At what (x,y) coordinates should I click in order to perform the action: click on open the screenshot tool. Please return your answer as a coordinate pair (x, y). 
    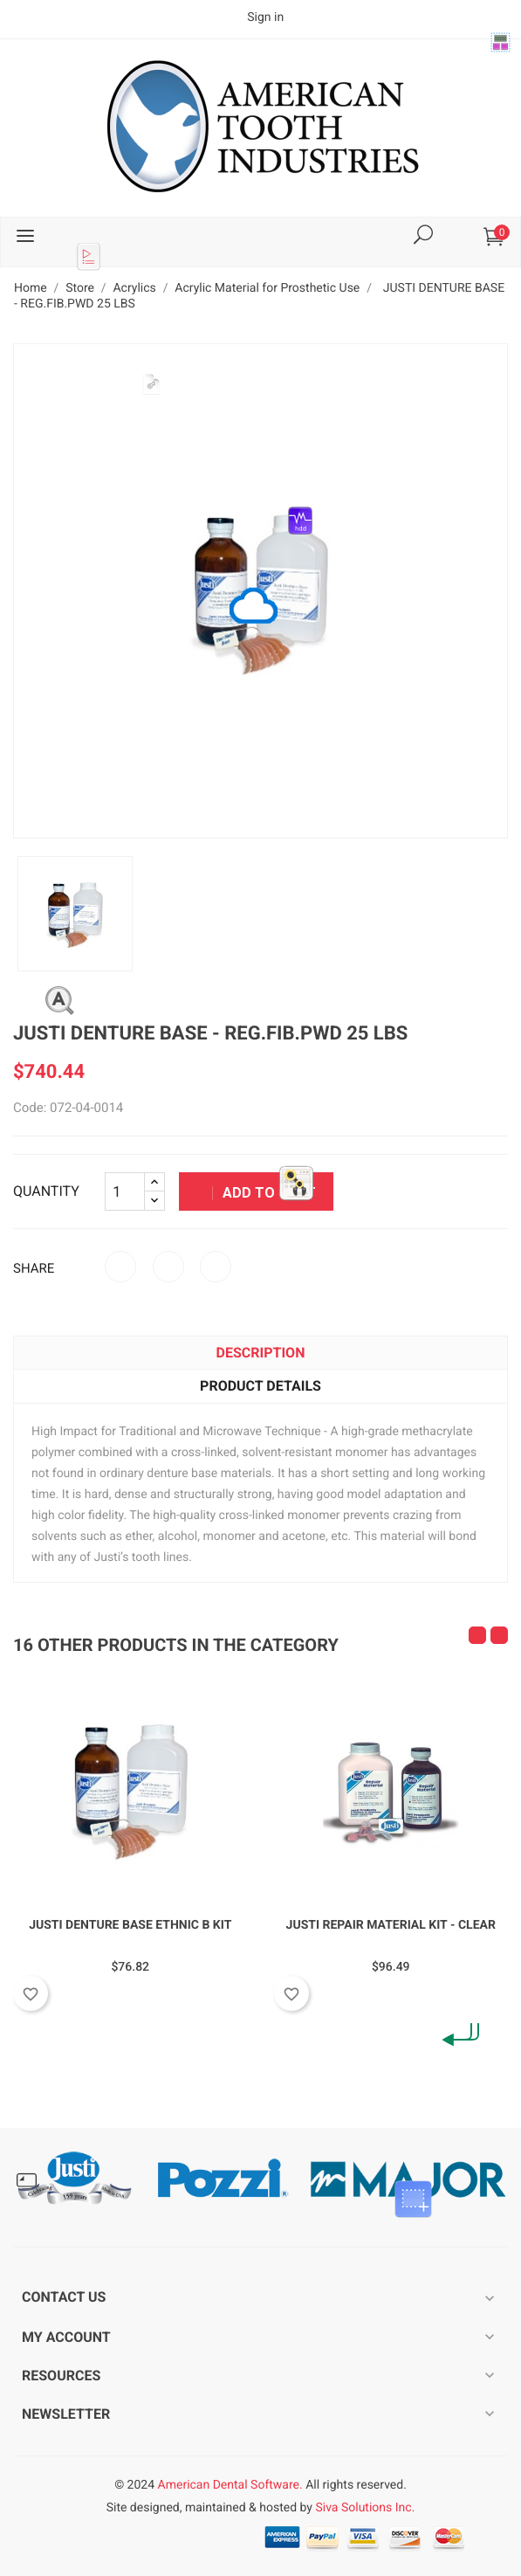
    Looking at the image, I should click on (413, 2199).